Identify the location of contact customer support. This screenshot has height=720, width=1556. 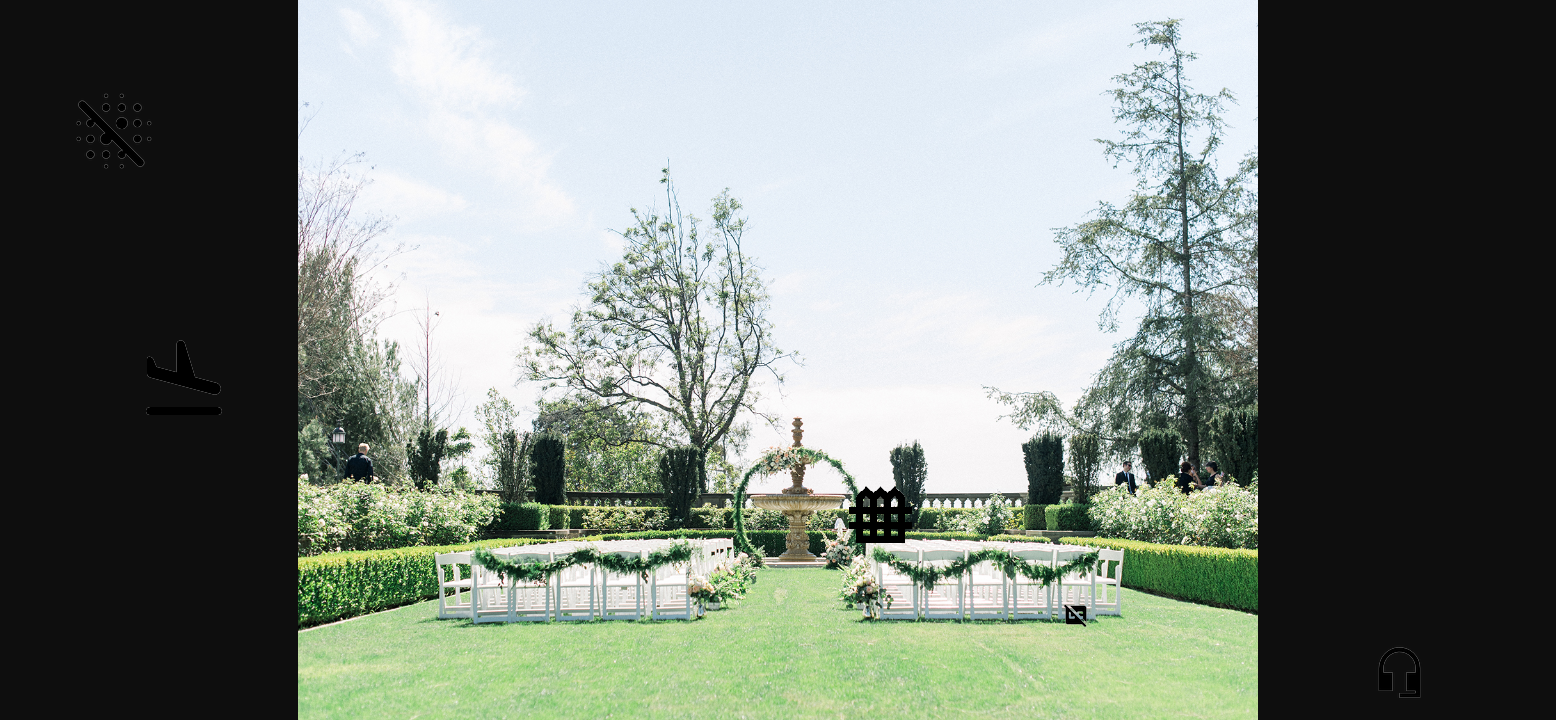
(1399, 672).